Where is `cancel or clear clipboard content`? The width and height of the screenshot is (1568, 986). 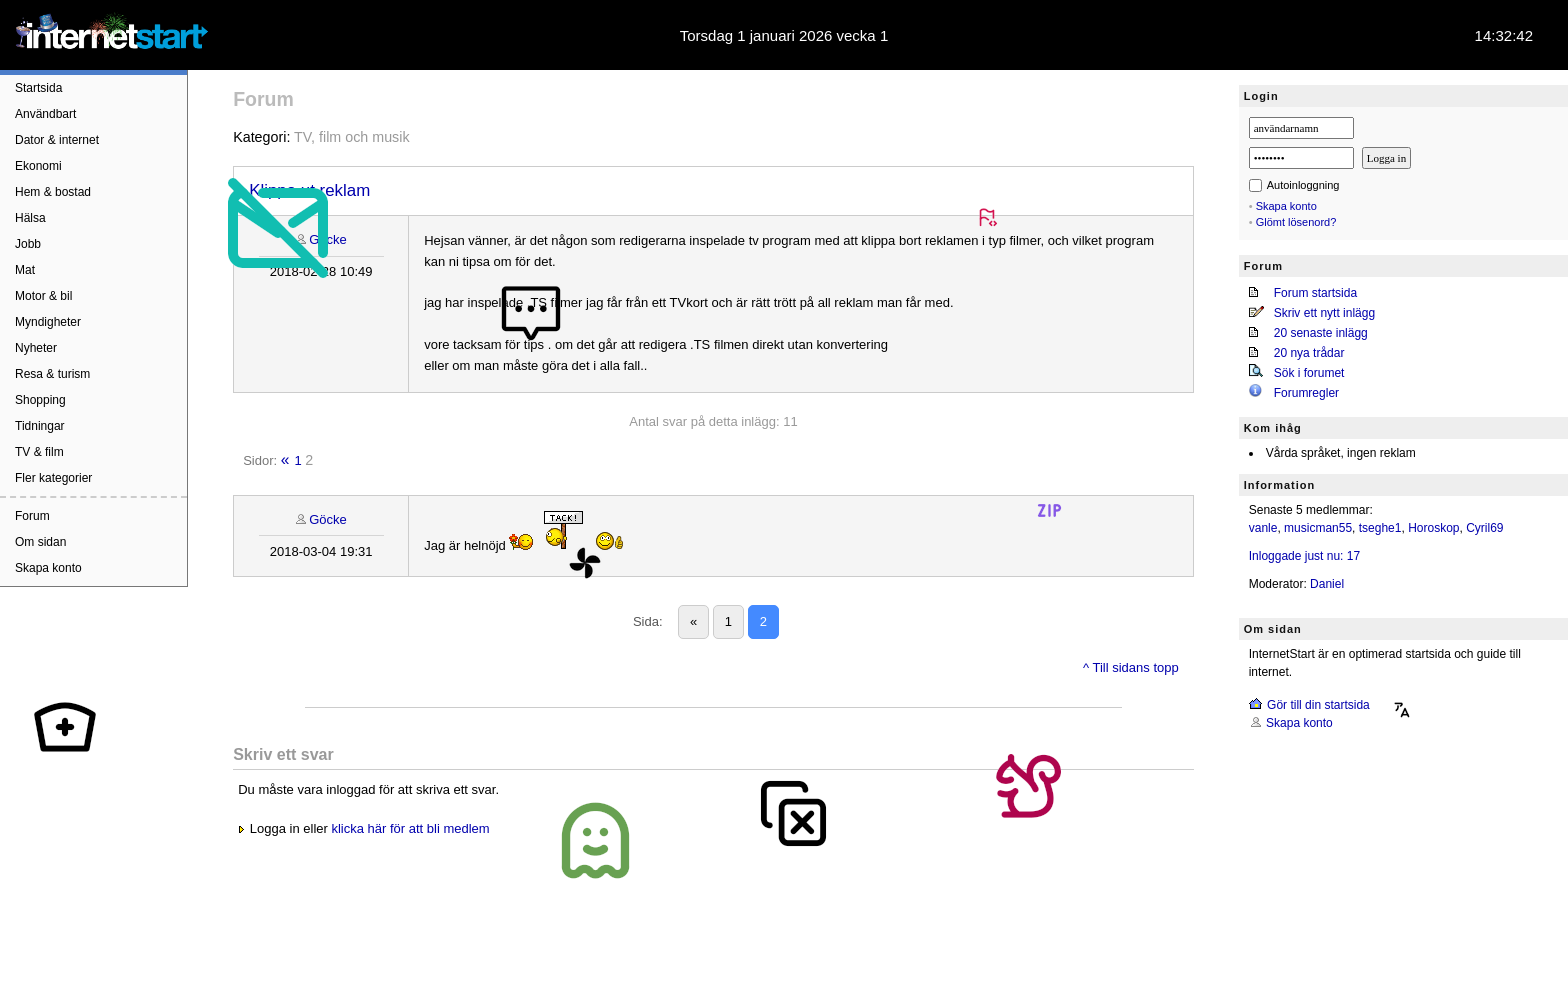 cancel or clear clipboard content is located at coordinates (793, 813).